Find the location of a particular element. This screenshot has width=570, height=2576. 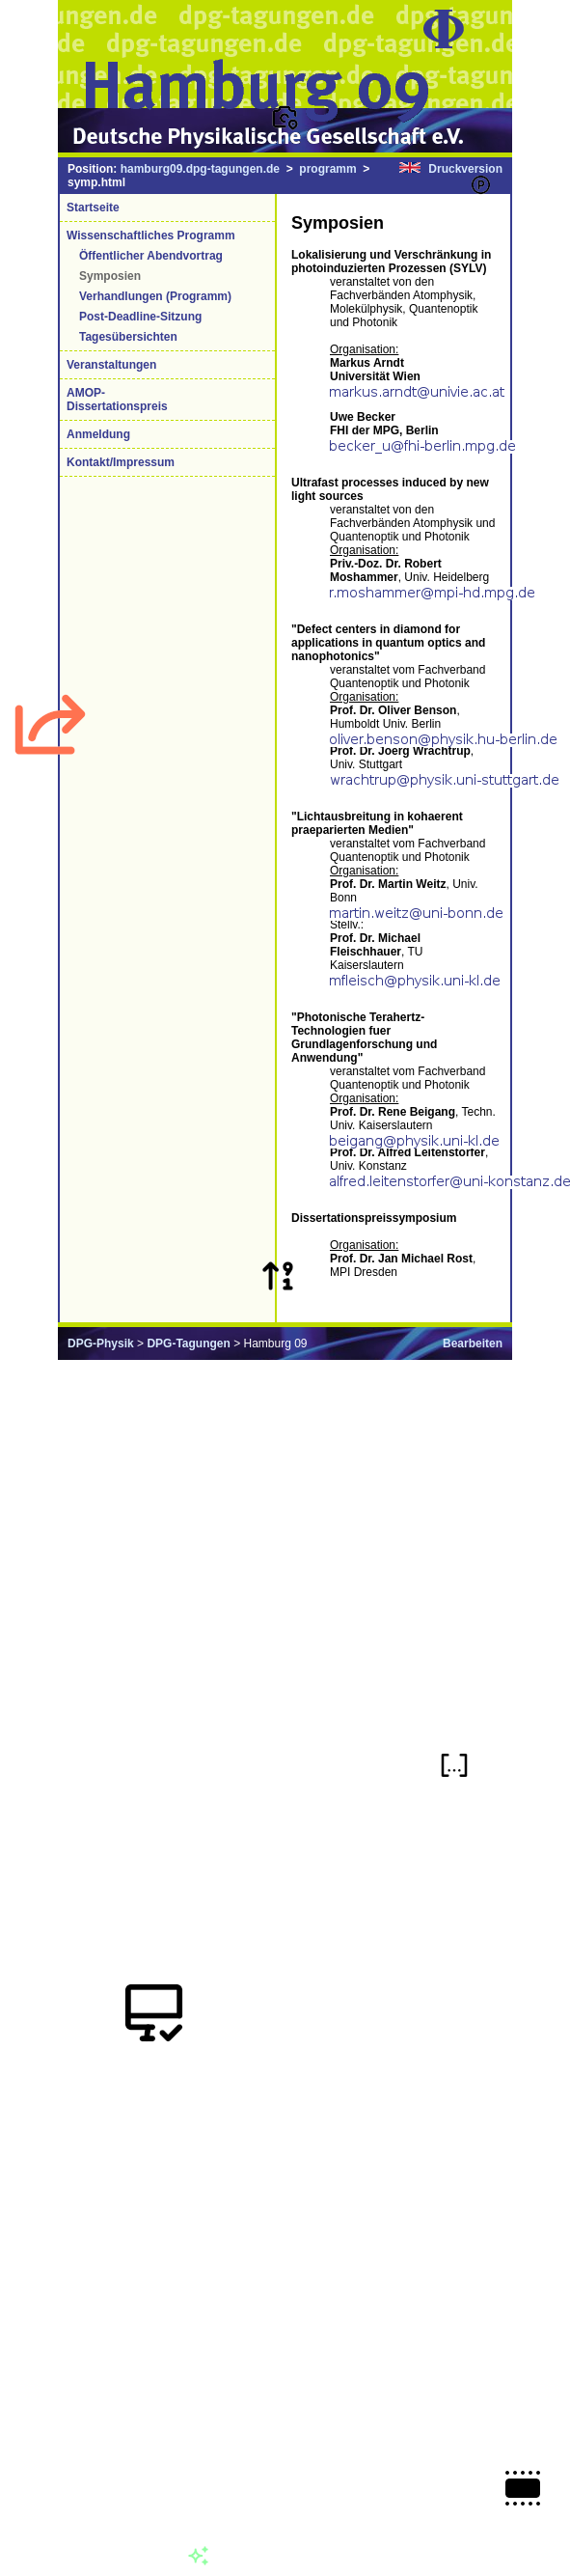

share this content is located at coordinates (50, 722).